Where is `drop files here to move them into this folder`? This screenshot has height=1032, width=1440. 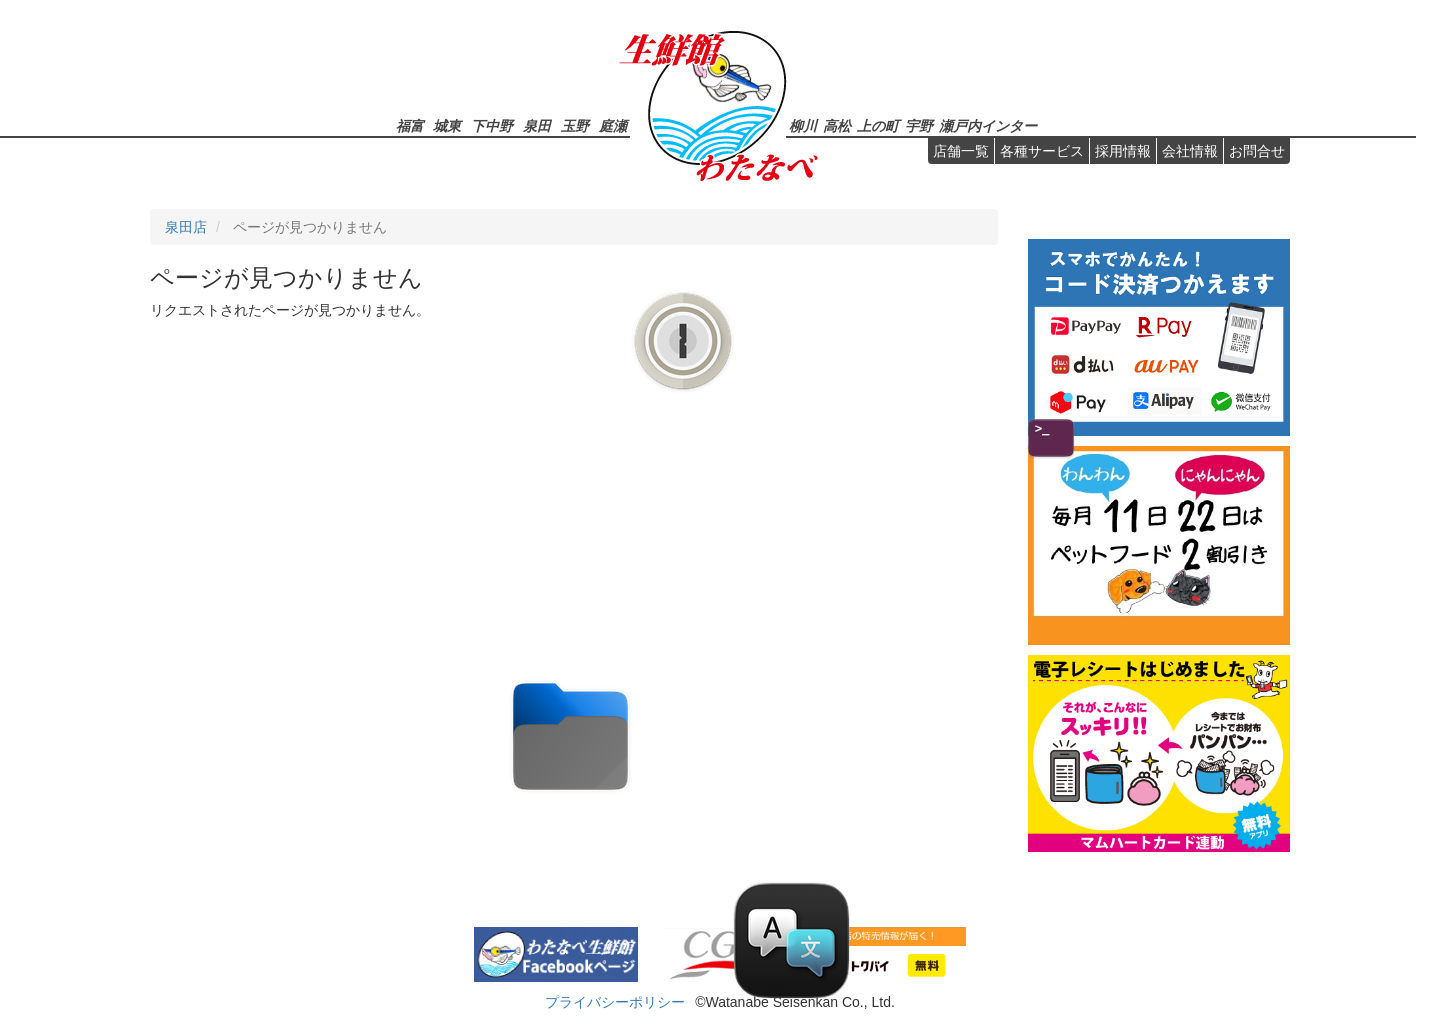
drop files here to move them into this folder is located at coordinates (570, 736).